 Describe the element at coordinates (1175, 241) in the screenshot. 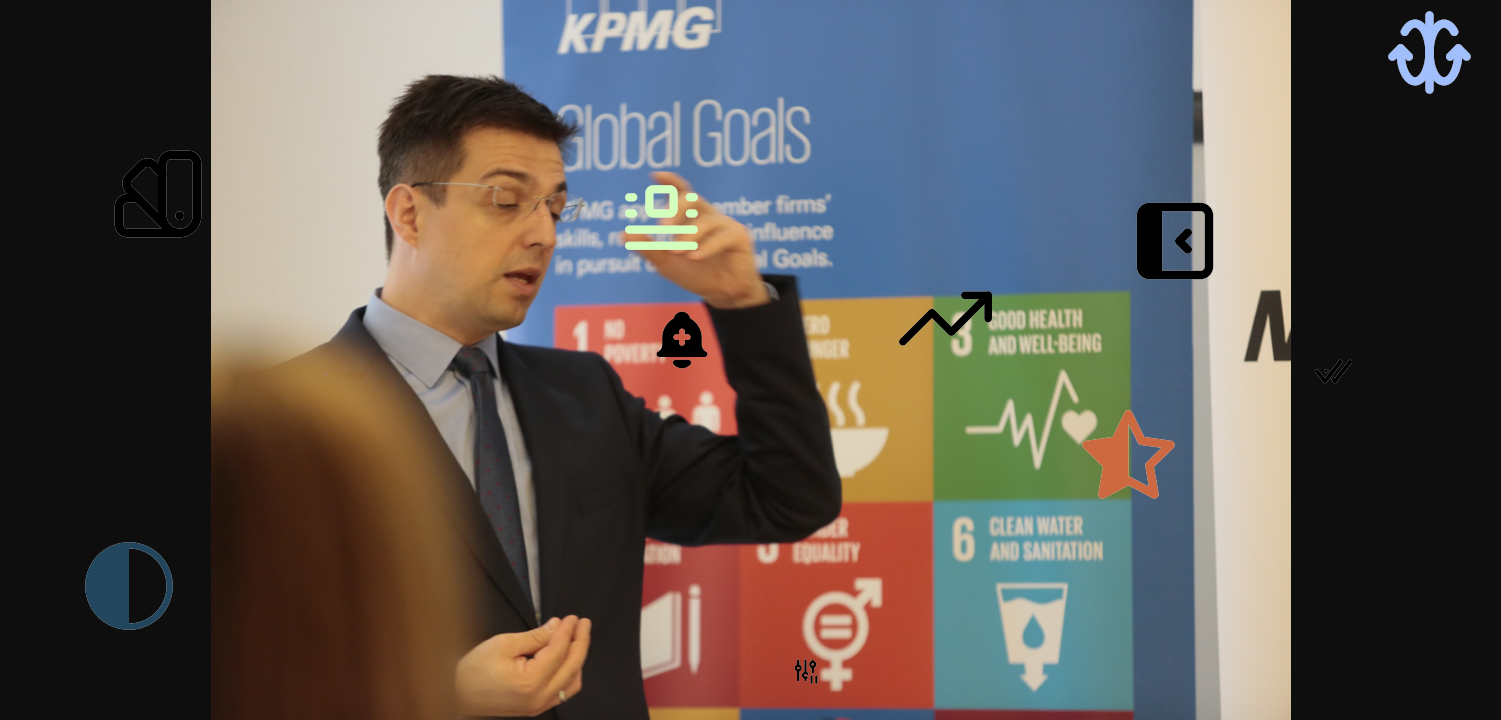

I see `collapse the left sidebar panel` at that location.